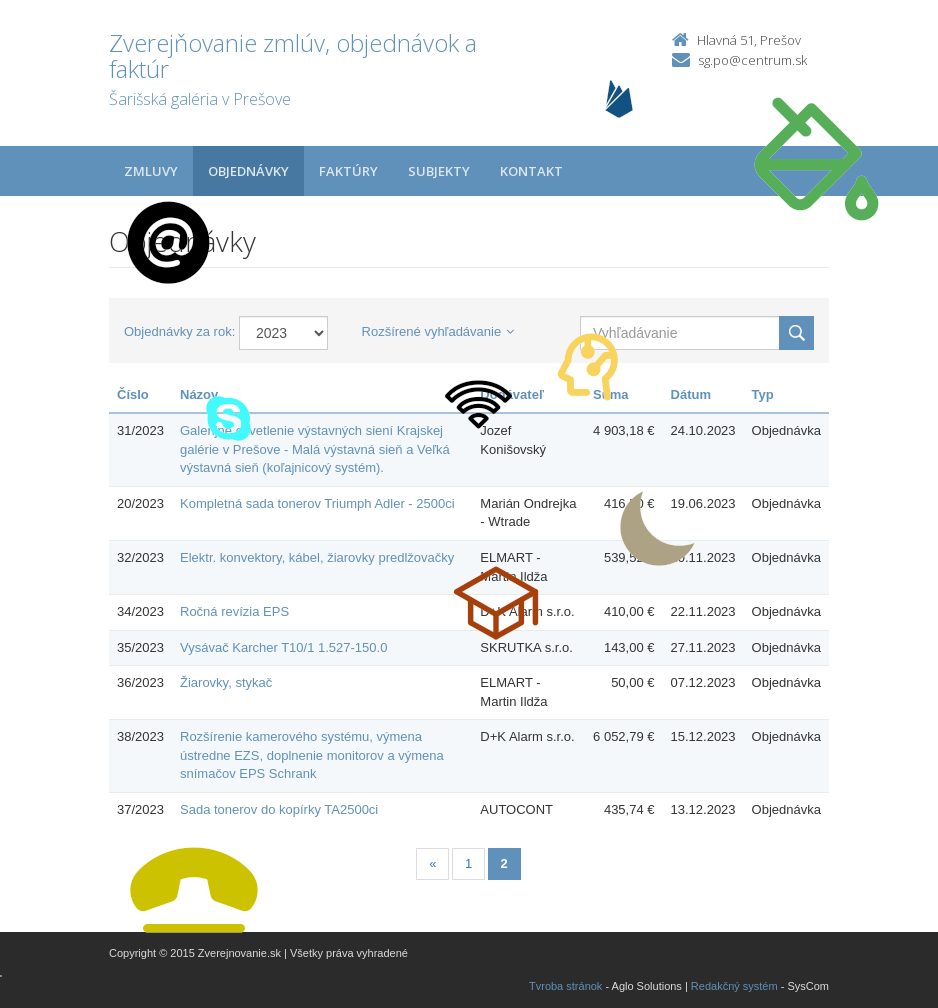 Image resolution: width=938 pixels, height=1008 pixels. I want to click on fill an area with color, so click(817, 159).